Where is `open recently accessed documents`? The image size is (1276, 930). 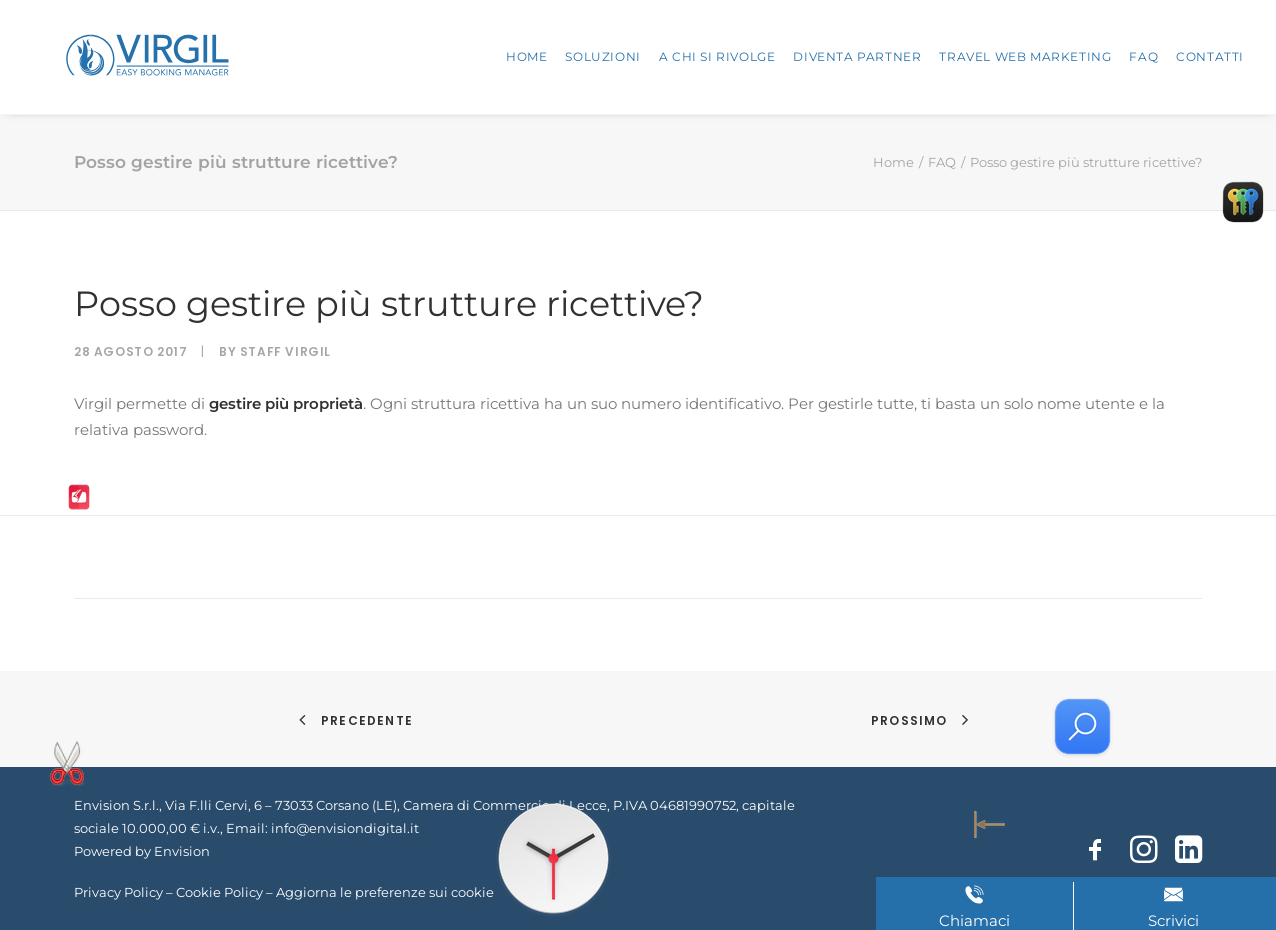
open recently accessed documents is located at coordinates (553, 858).